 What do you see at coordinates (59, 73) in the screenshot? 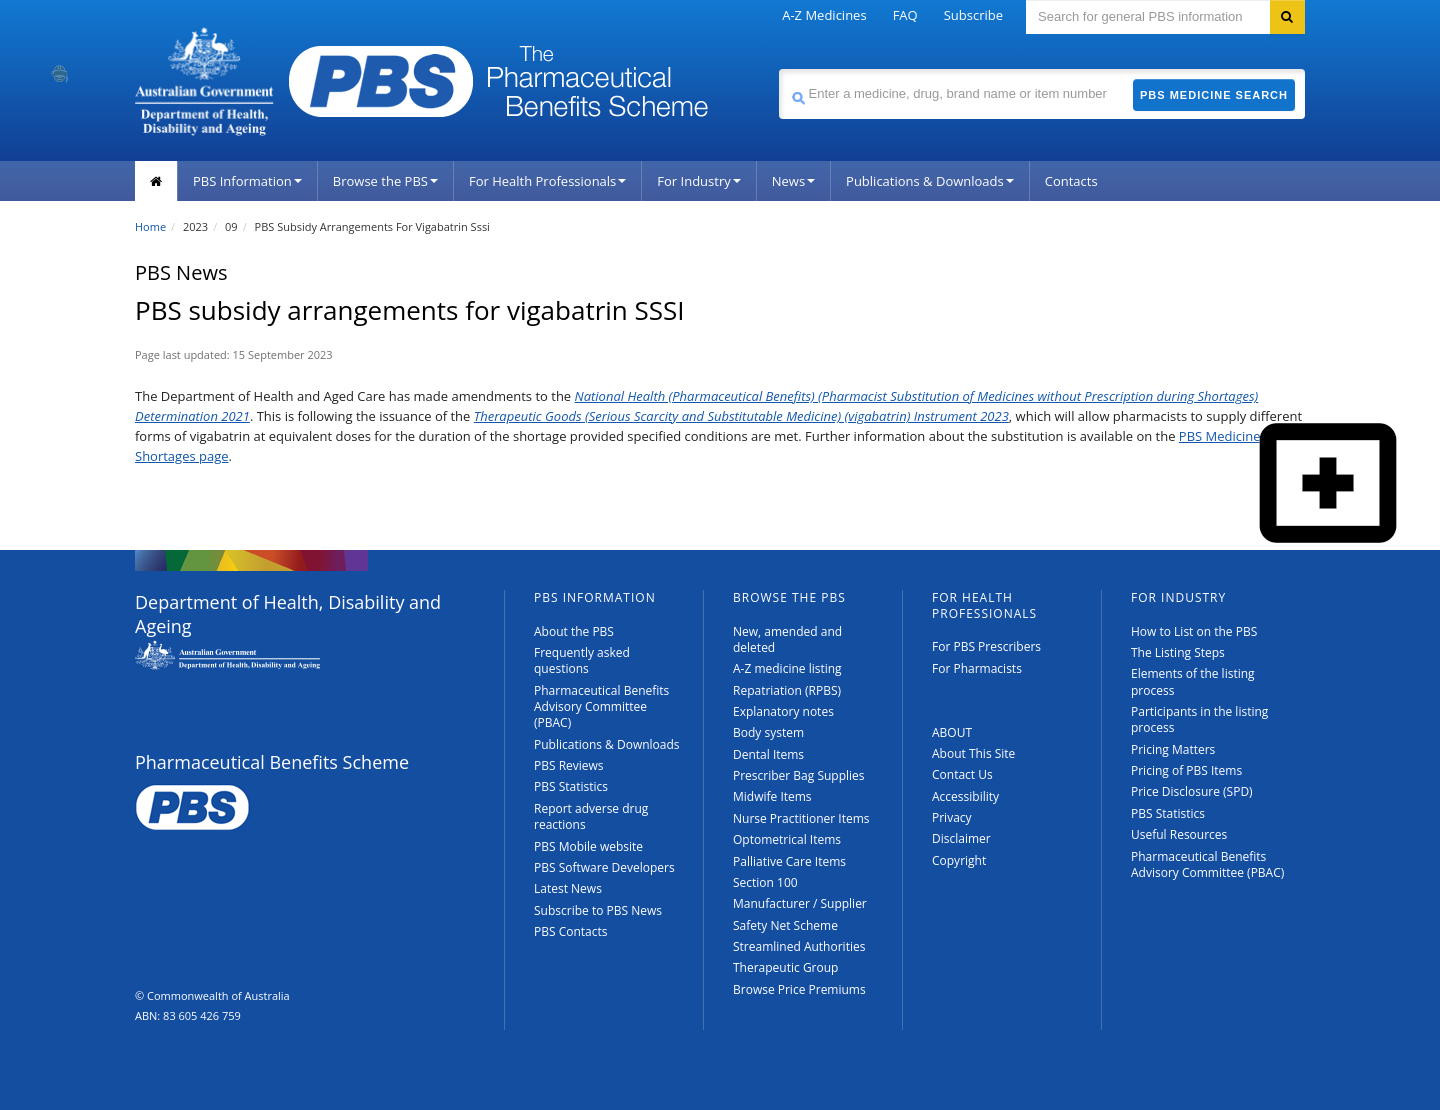
I see `access virtual reality settings or mode` at bounding box center [59, 73].